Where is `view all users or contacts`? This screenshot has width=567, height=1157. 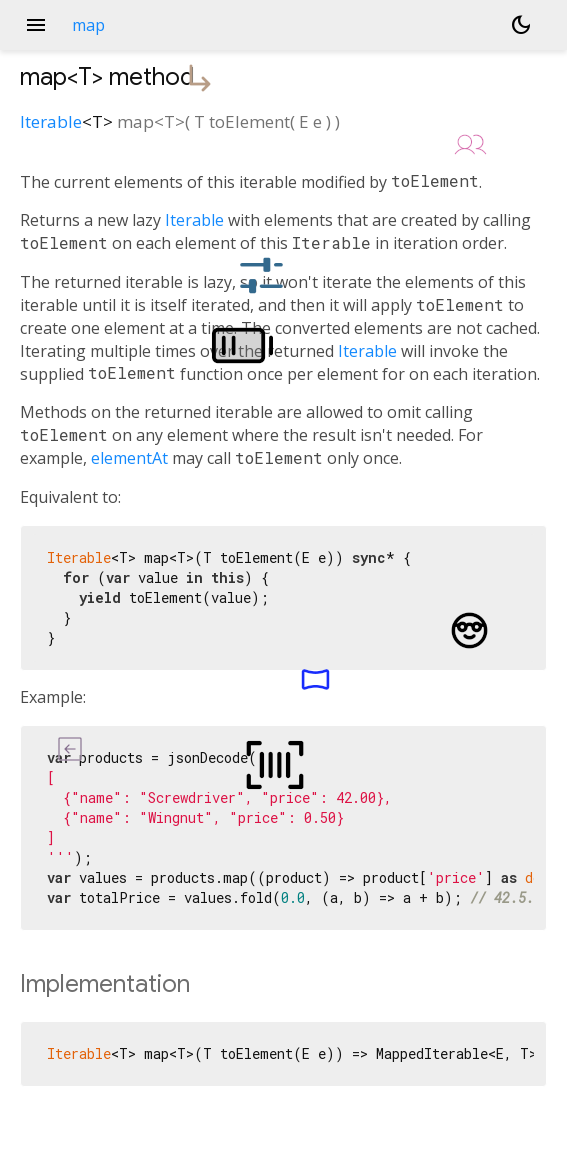
view all users or contacts is located at coordinates (470, 144).